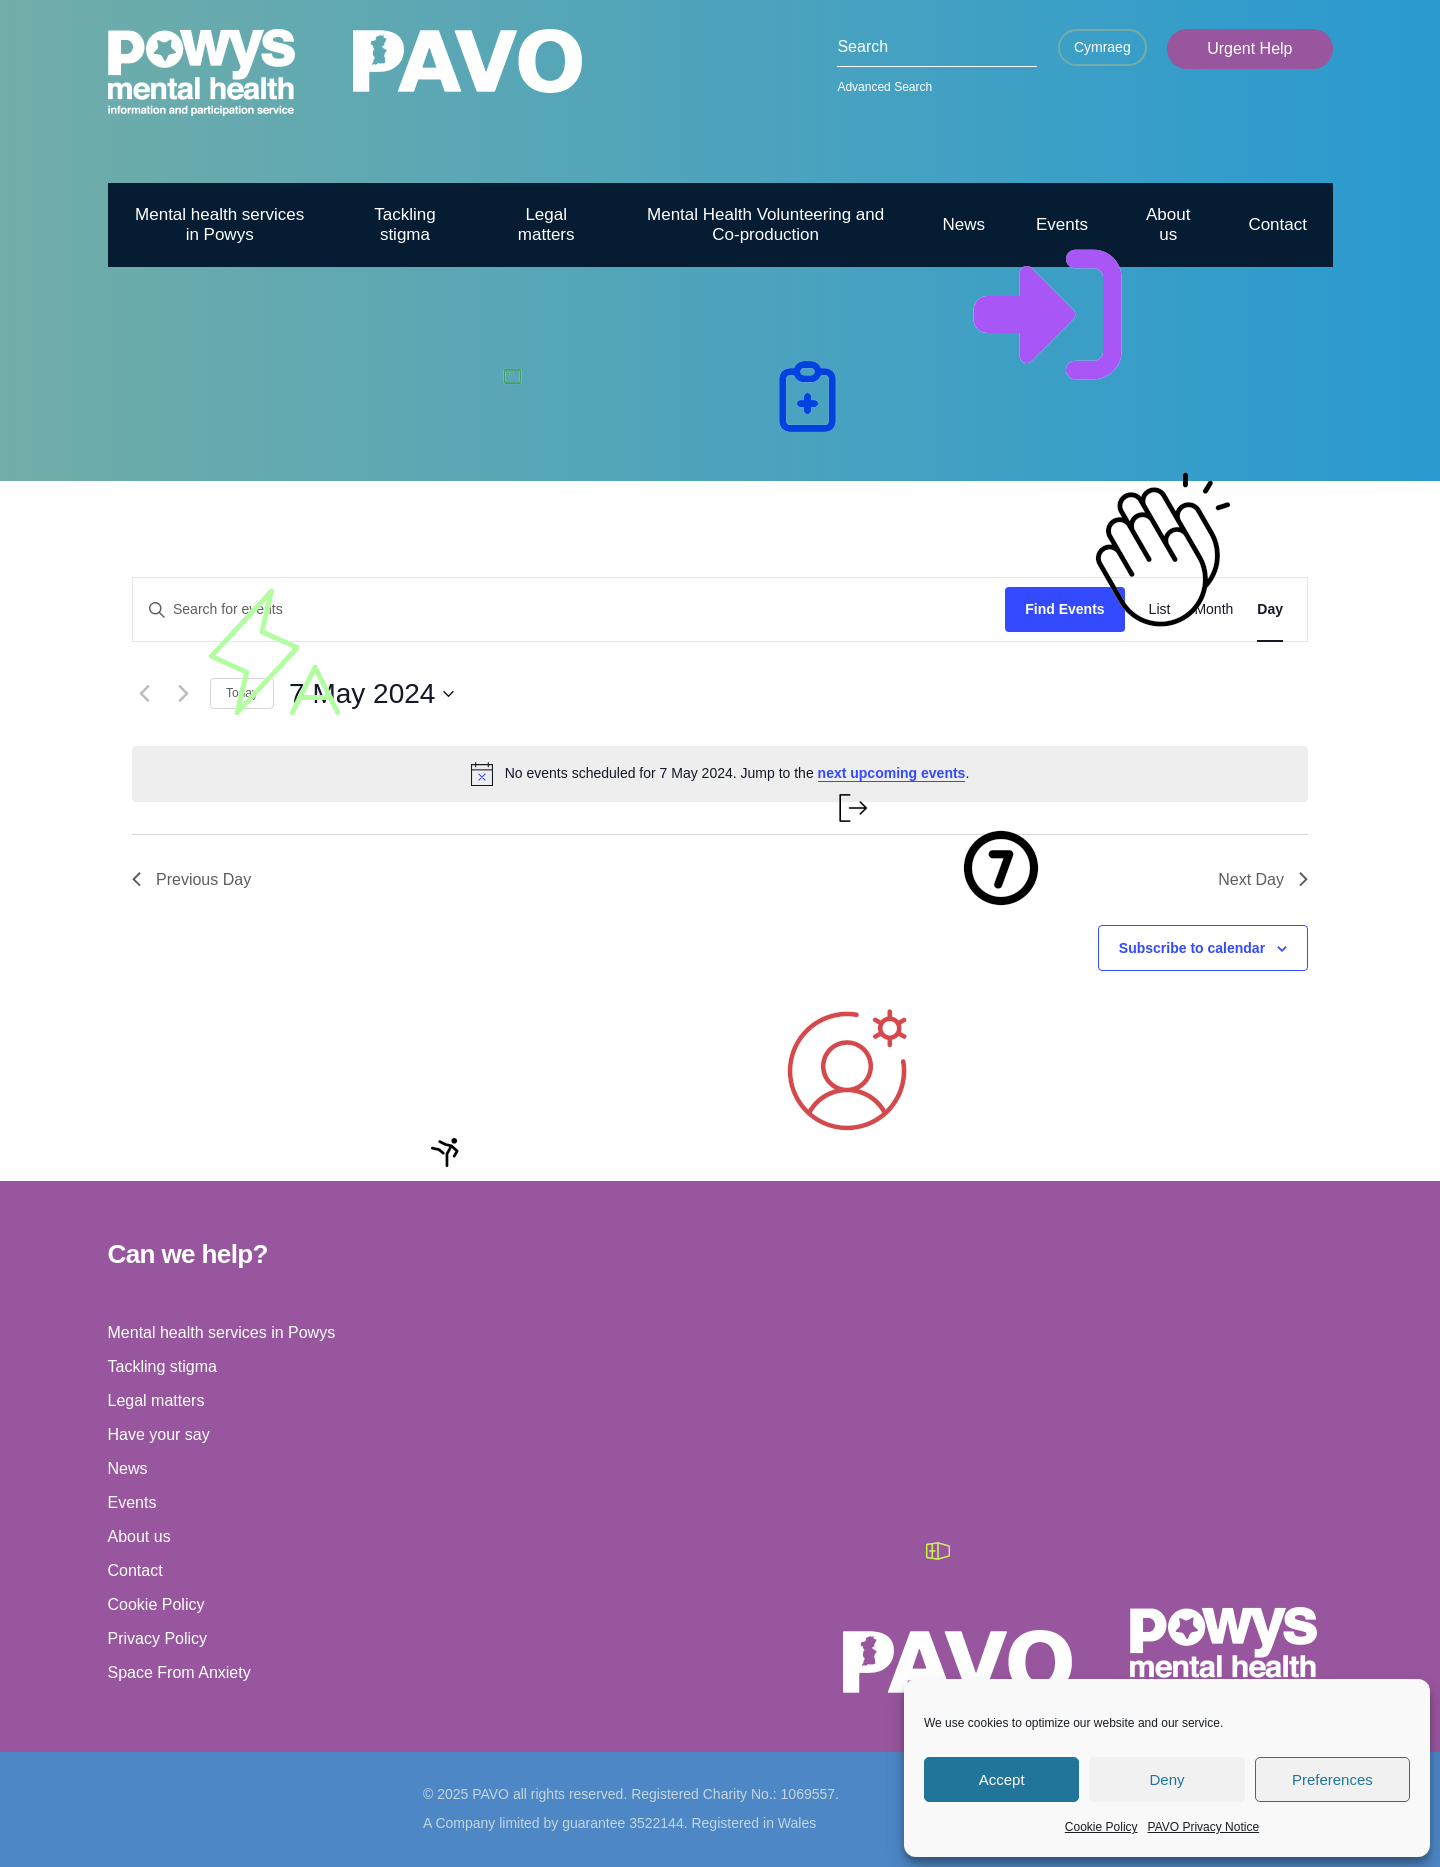  Describe the element at coordinates (807, 396) in the screenshot. I see `view medical report or health records` at that location.